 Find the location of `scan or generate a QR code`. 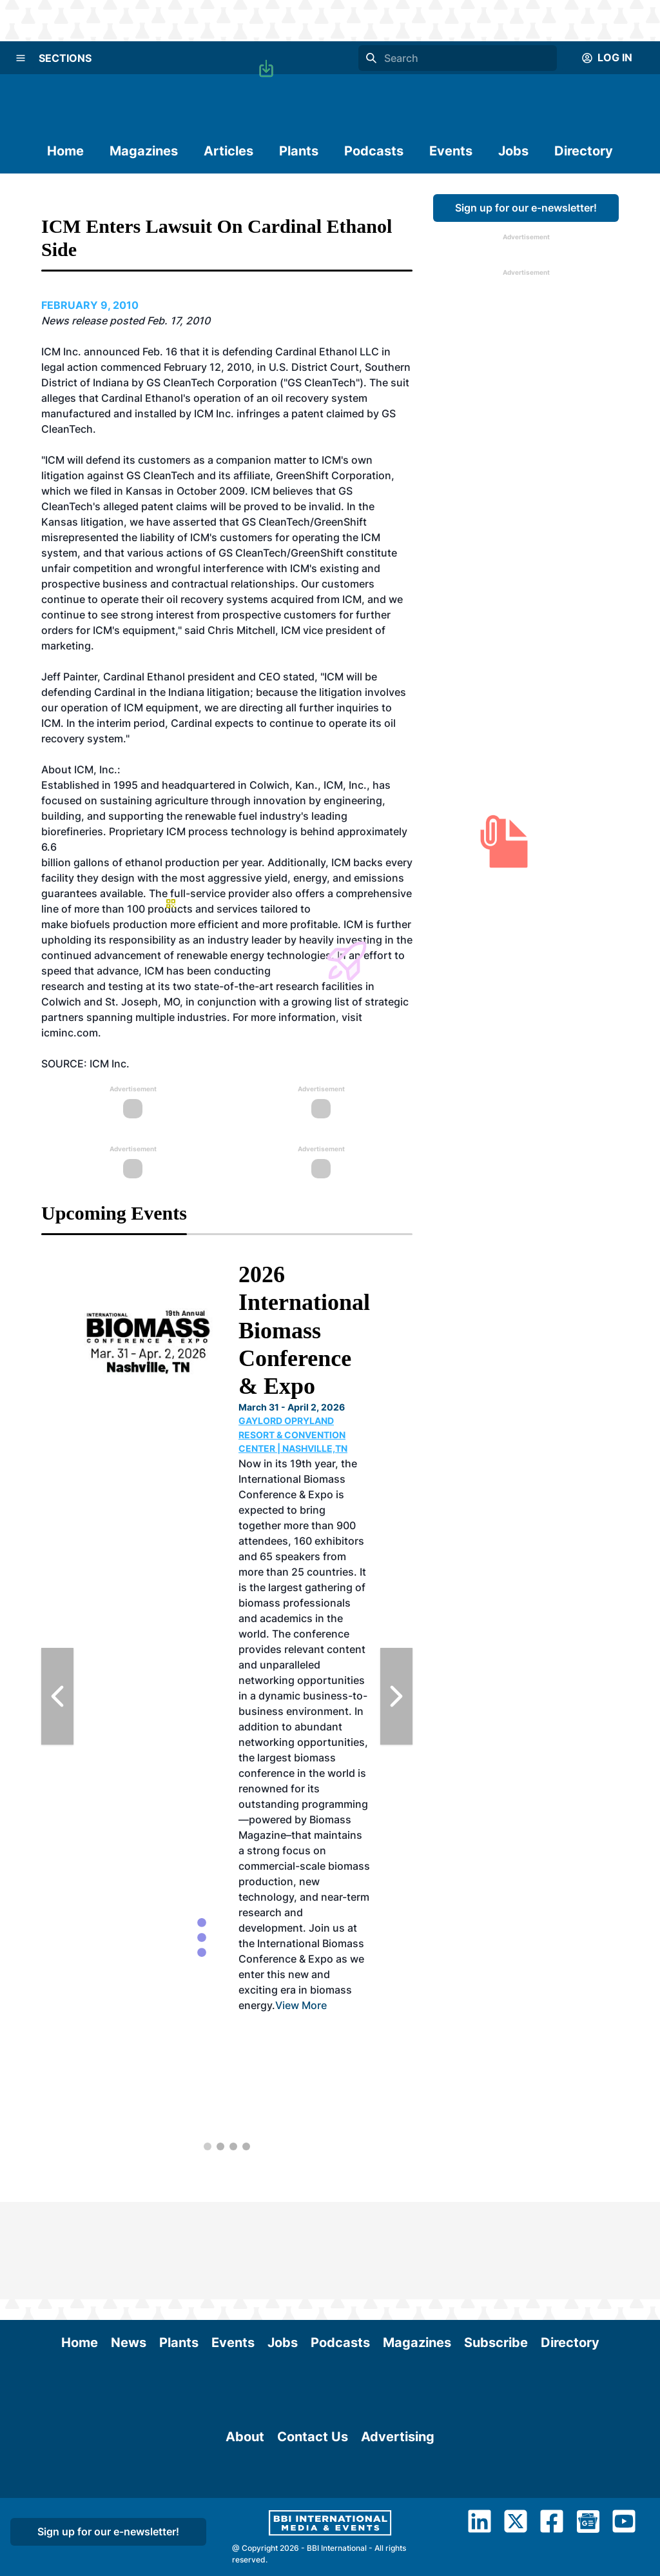

scan or generate a QR code is located at coordinates (171, 904).